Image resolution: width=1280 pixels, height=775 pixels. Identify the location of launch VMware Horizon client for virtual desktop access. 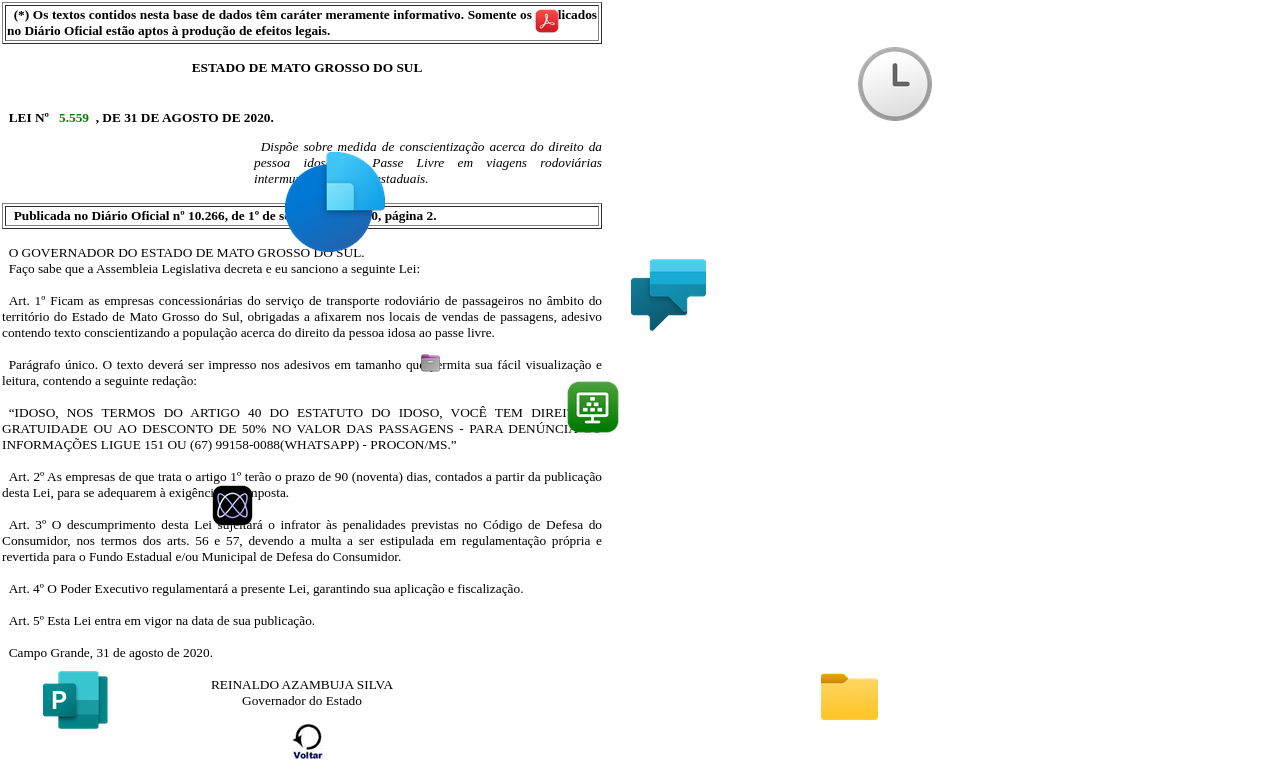
(593, 407).